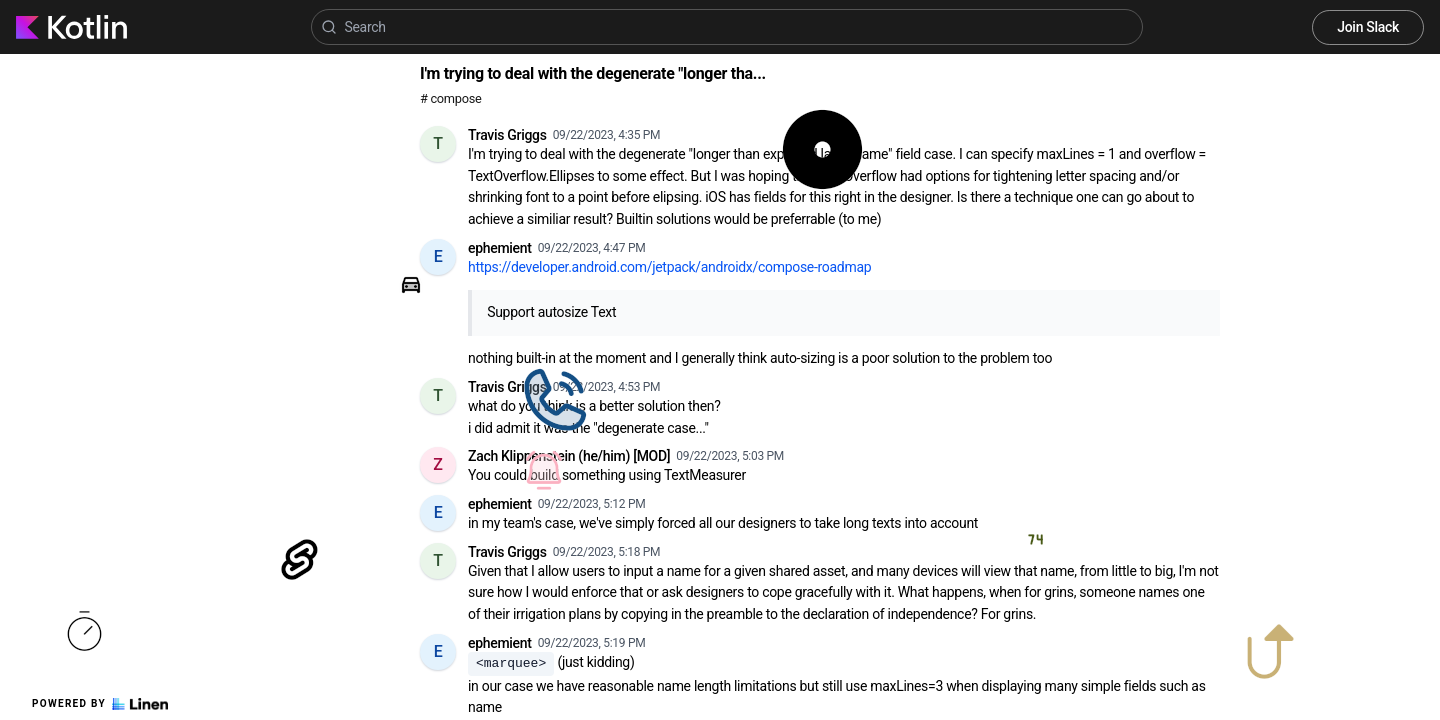  Describe the element at coordinates (84, 632) in the screenshot. I see `set a countdown timer` at that location.